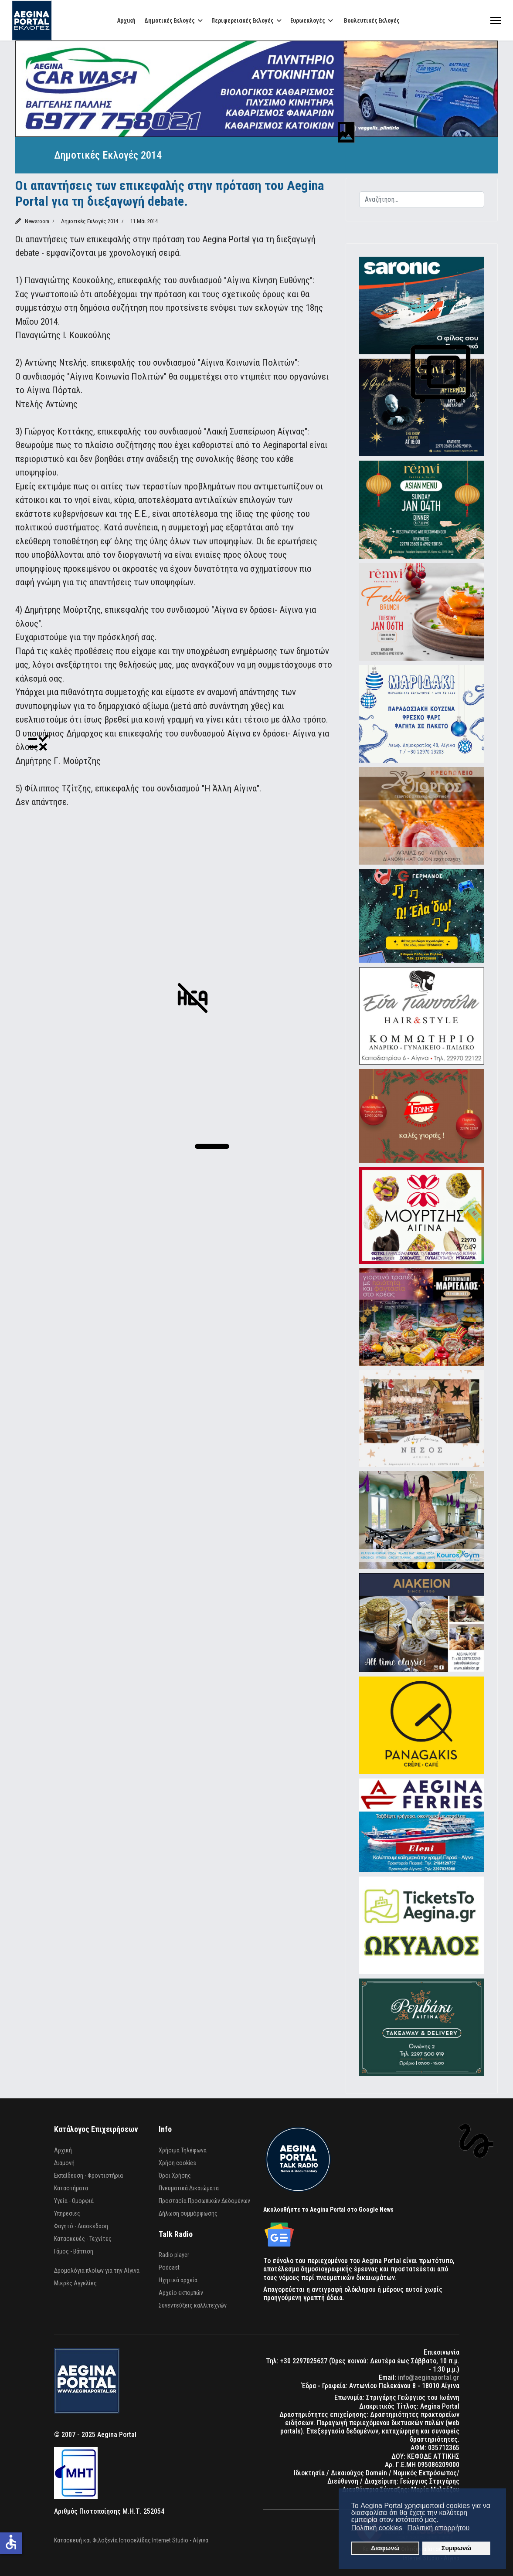 The width and height of the screenshot is (513, 2576). I want to click on remove an item from a list or cart, so click(212, 1146).